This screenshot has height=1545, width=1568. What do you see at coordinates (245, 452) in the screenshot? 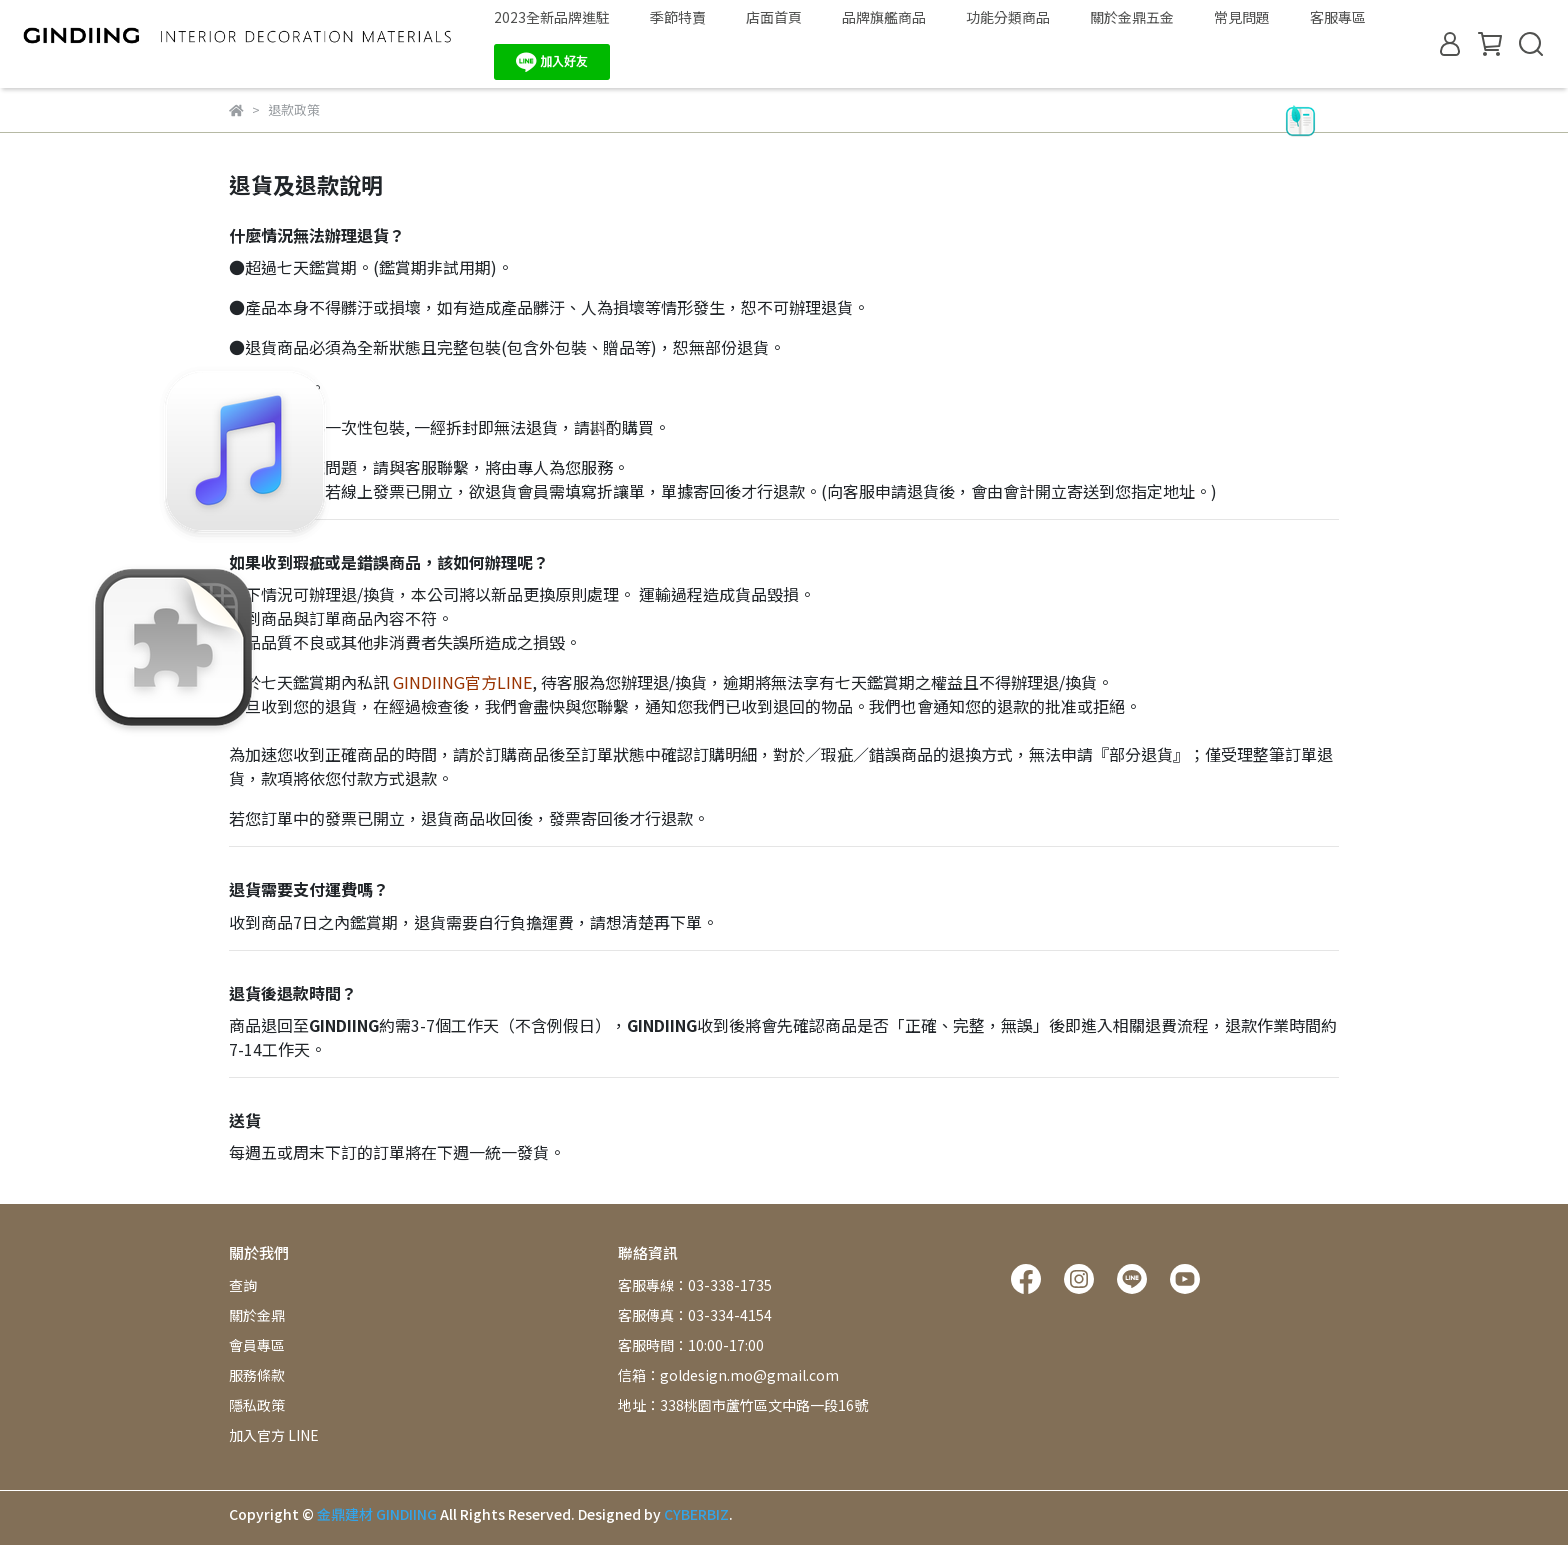
I see `open cantata music player` at bounding box center [245, 452].